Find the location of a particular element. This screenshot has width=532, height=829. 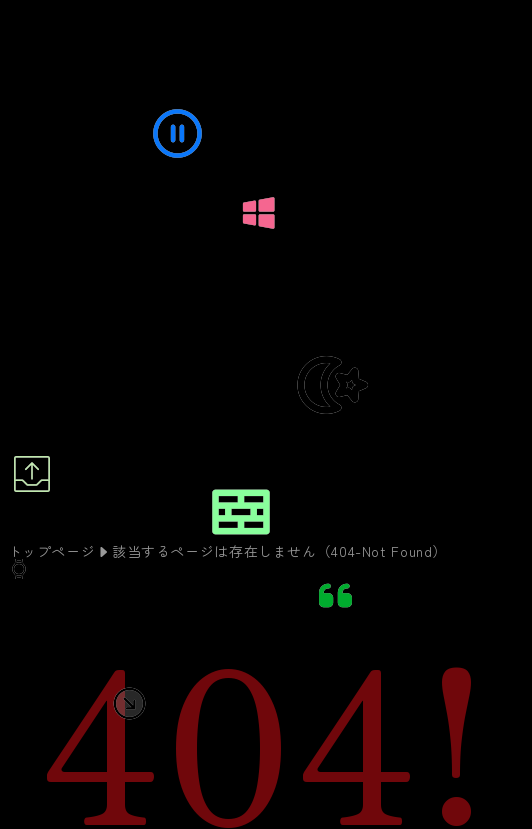

navigate to the next item or section is located at coordinates (129, 703).